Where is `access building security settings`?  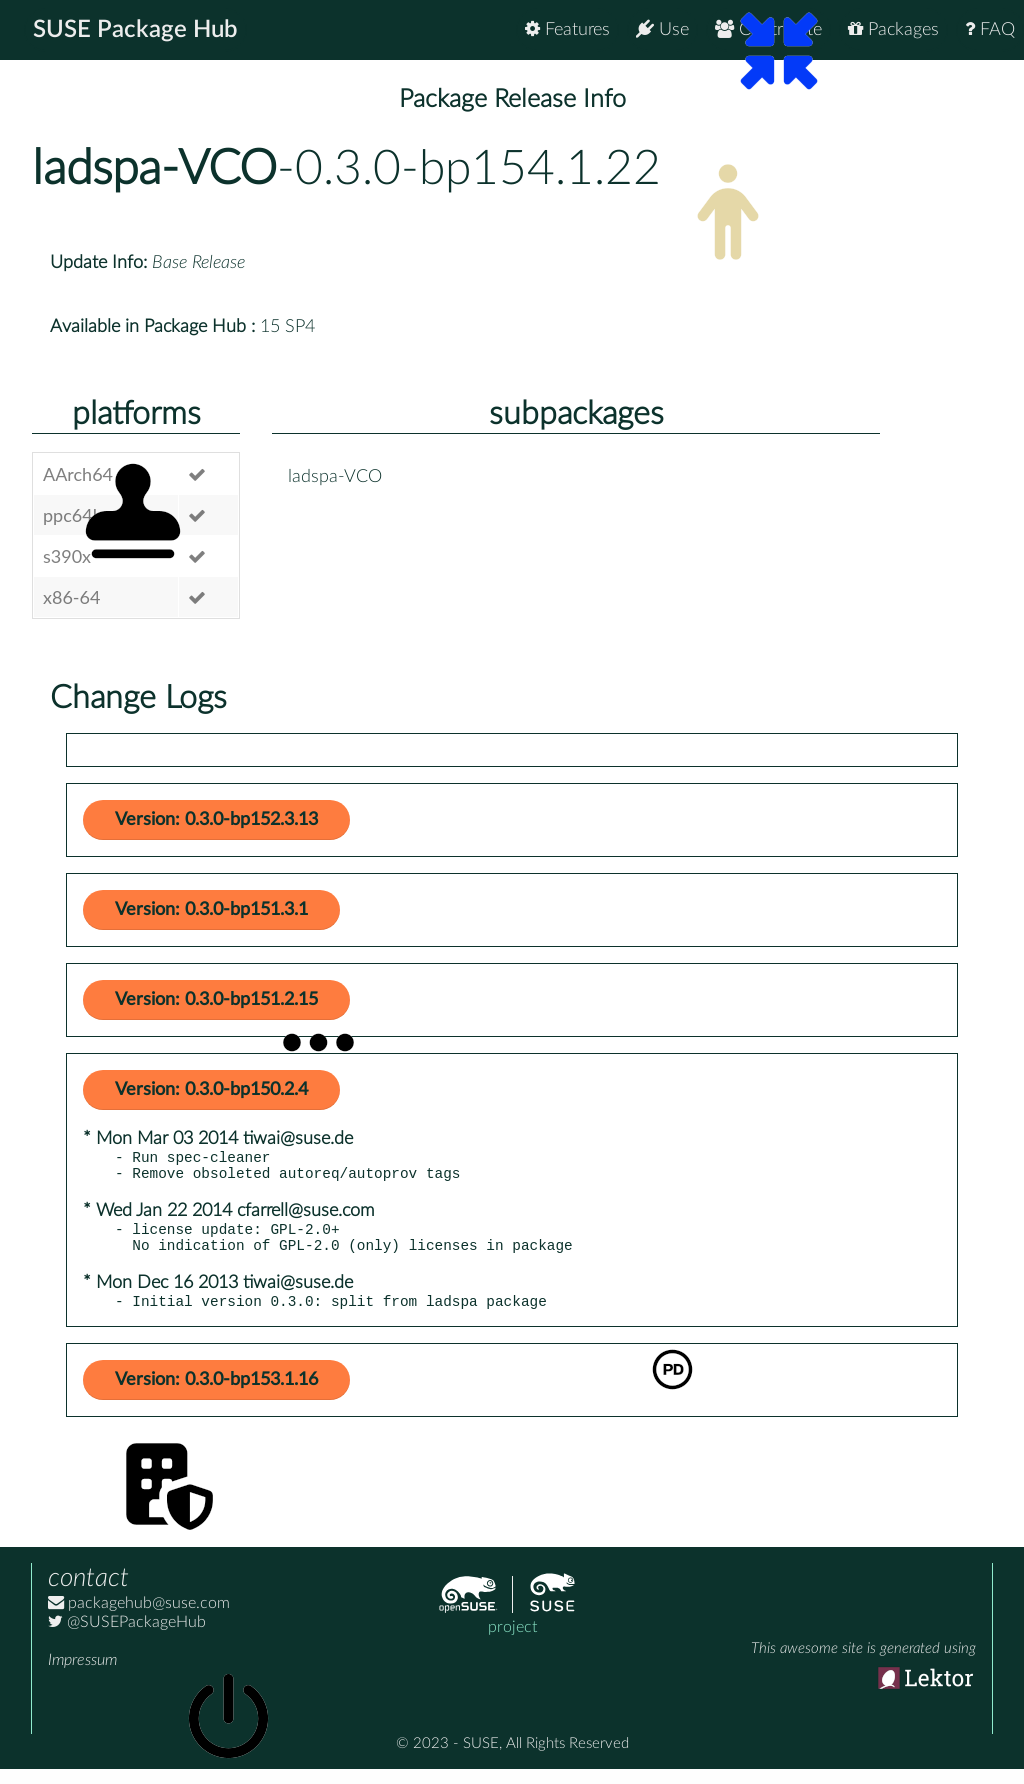
access building security settings is located at coordinates (167, 1484).